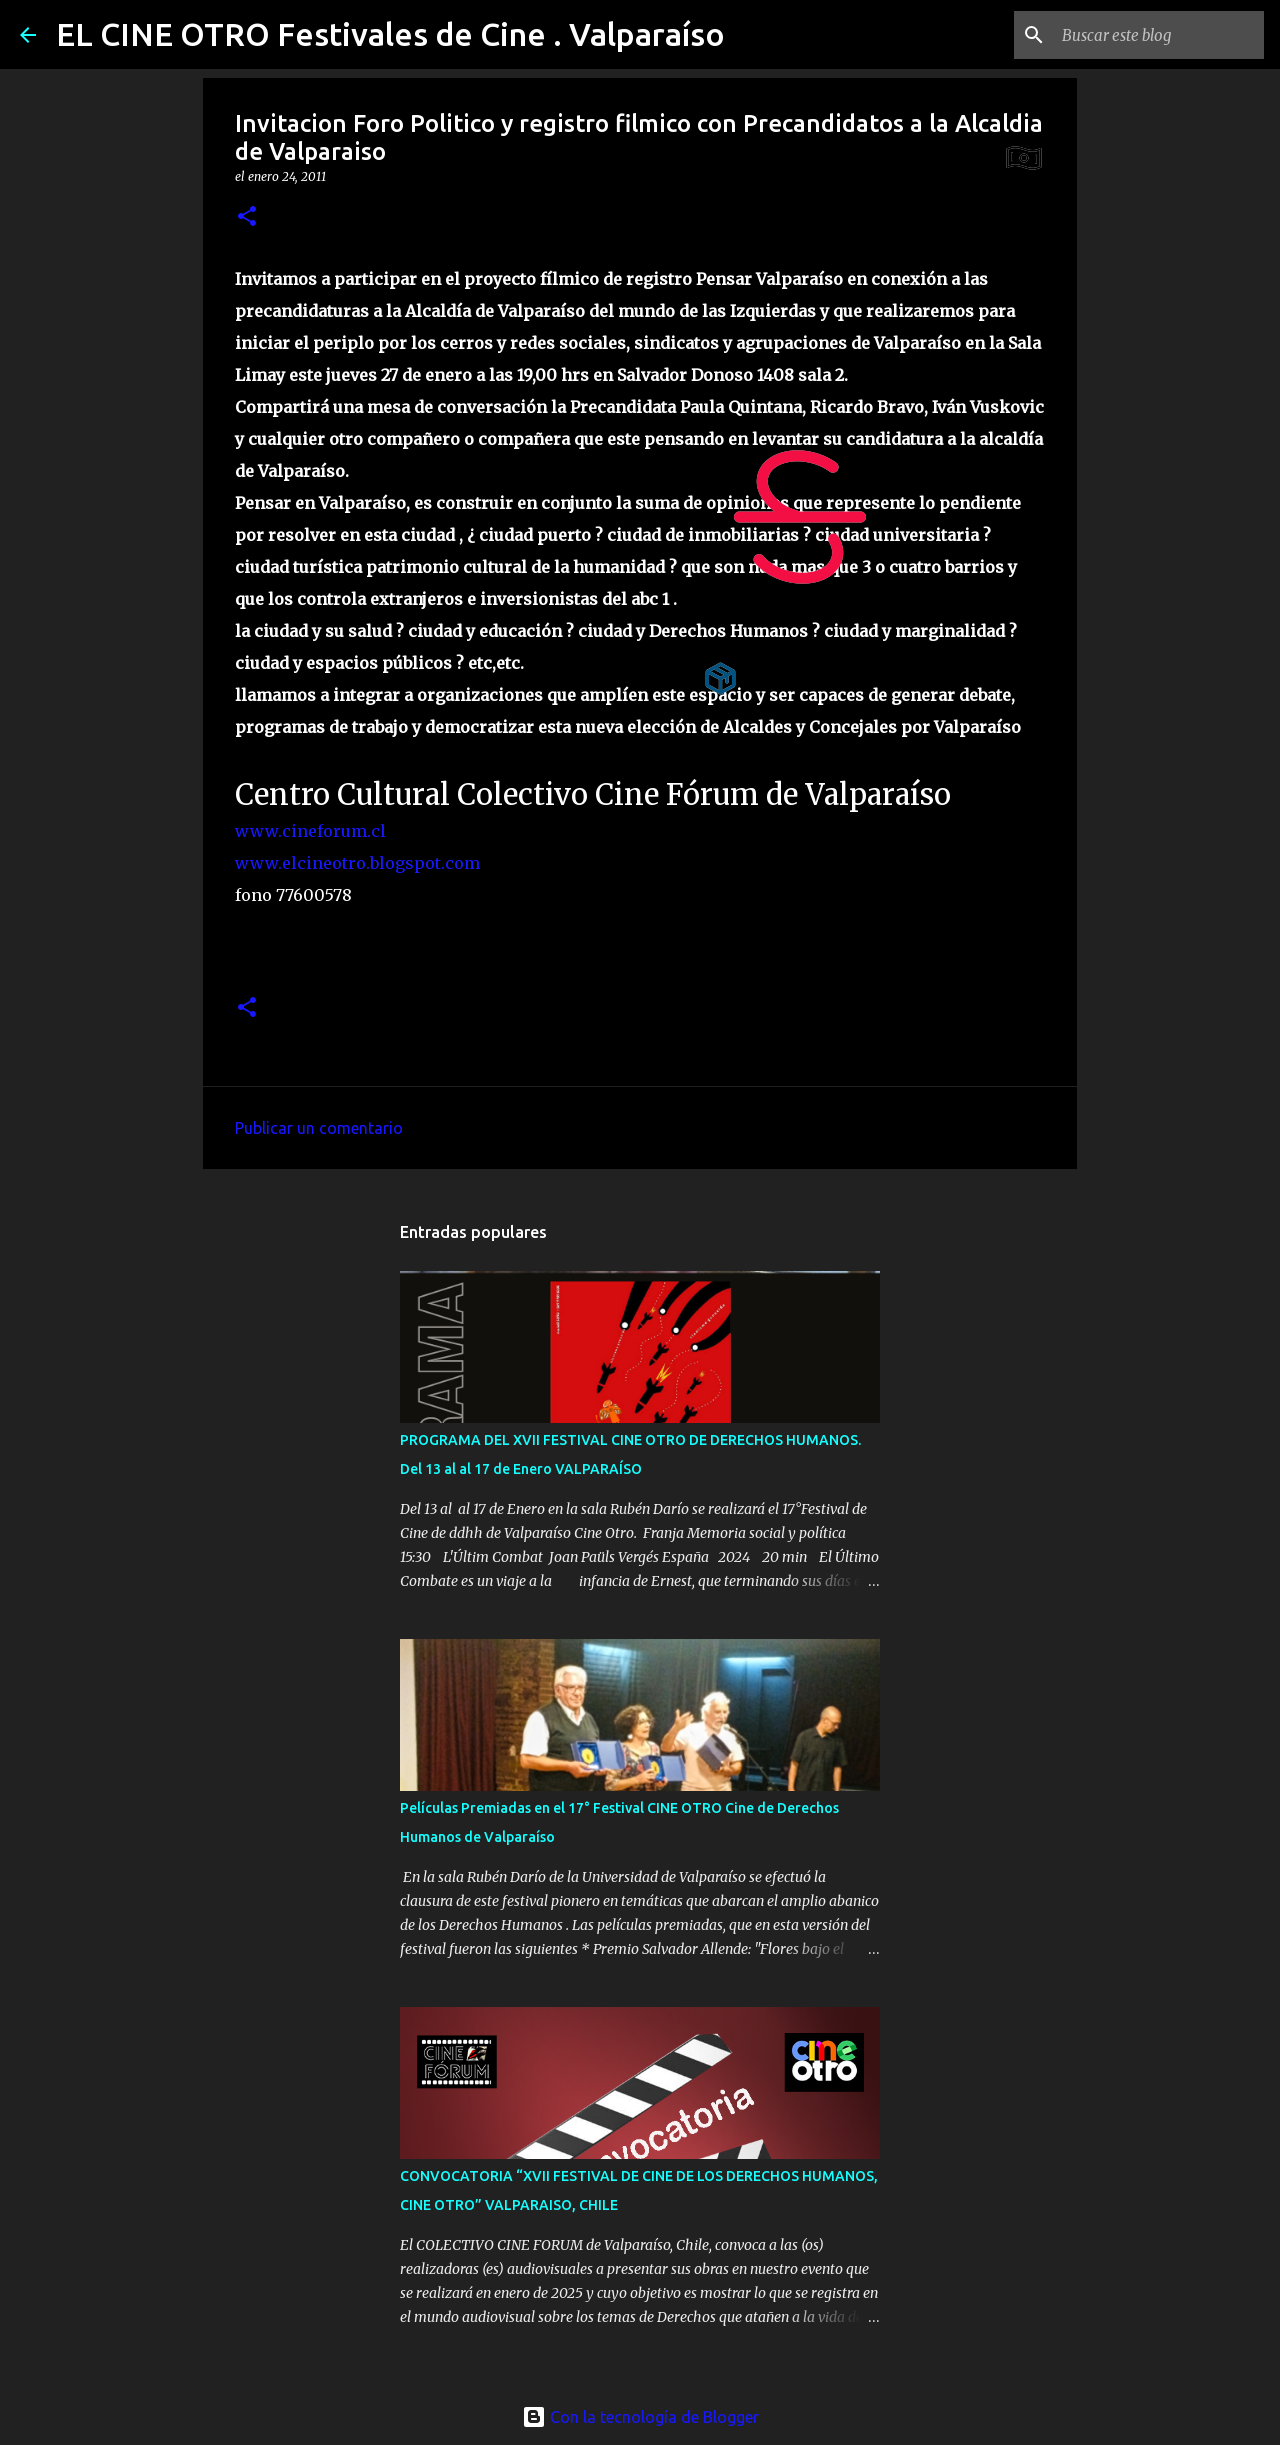  I want to click on view currency or payment options, so click(1024, 158).